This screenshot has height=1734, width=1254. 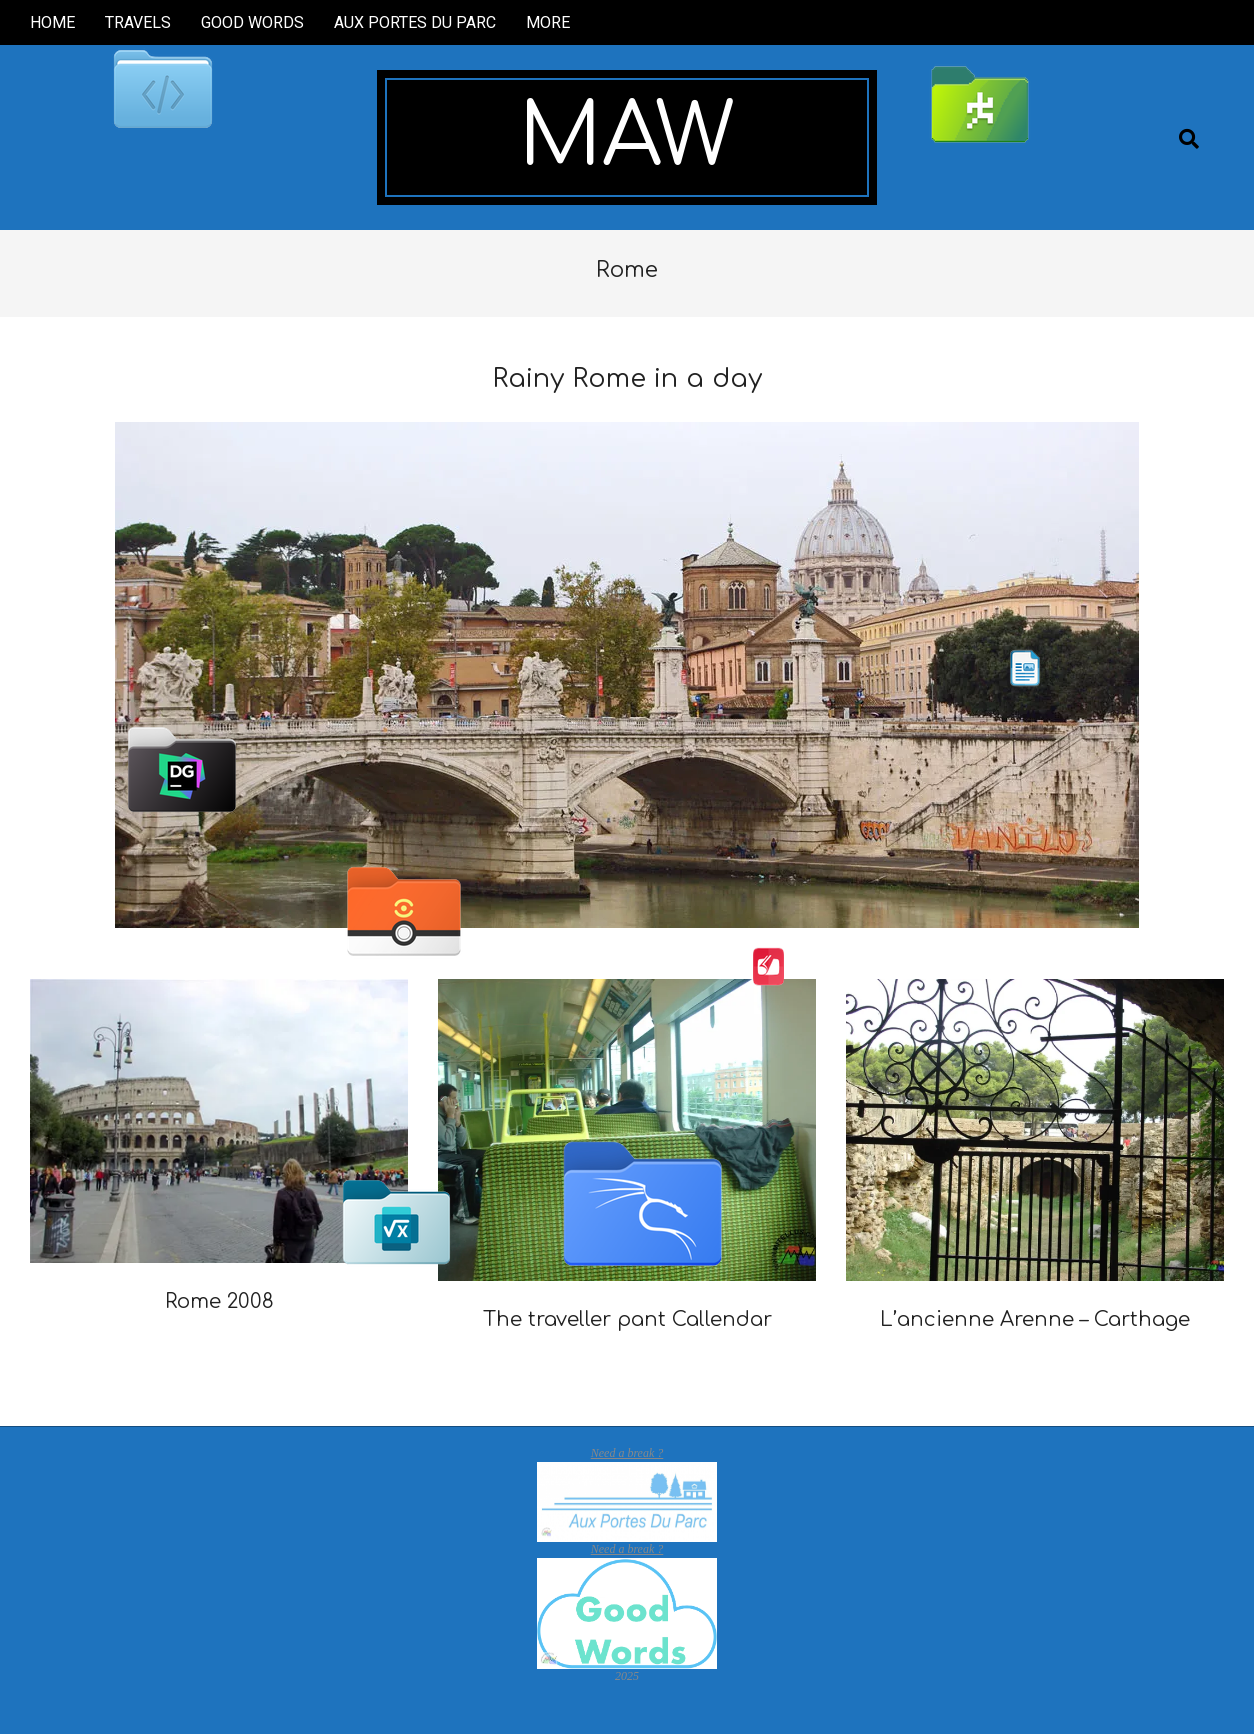 What do you see at coordinates (768, 966) in the screenshot?
I see `an eps vector file type indicator` at bounding box center [768, 966].